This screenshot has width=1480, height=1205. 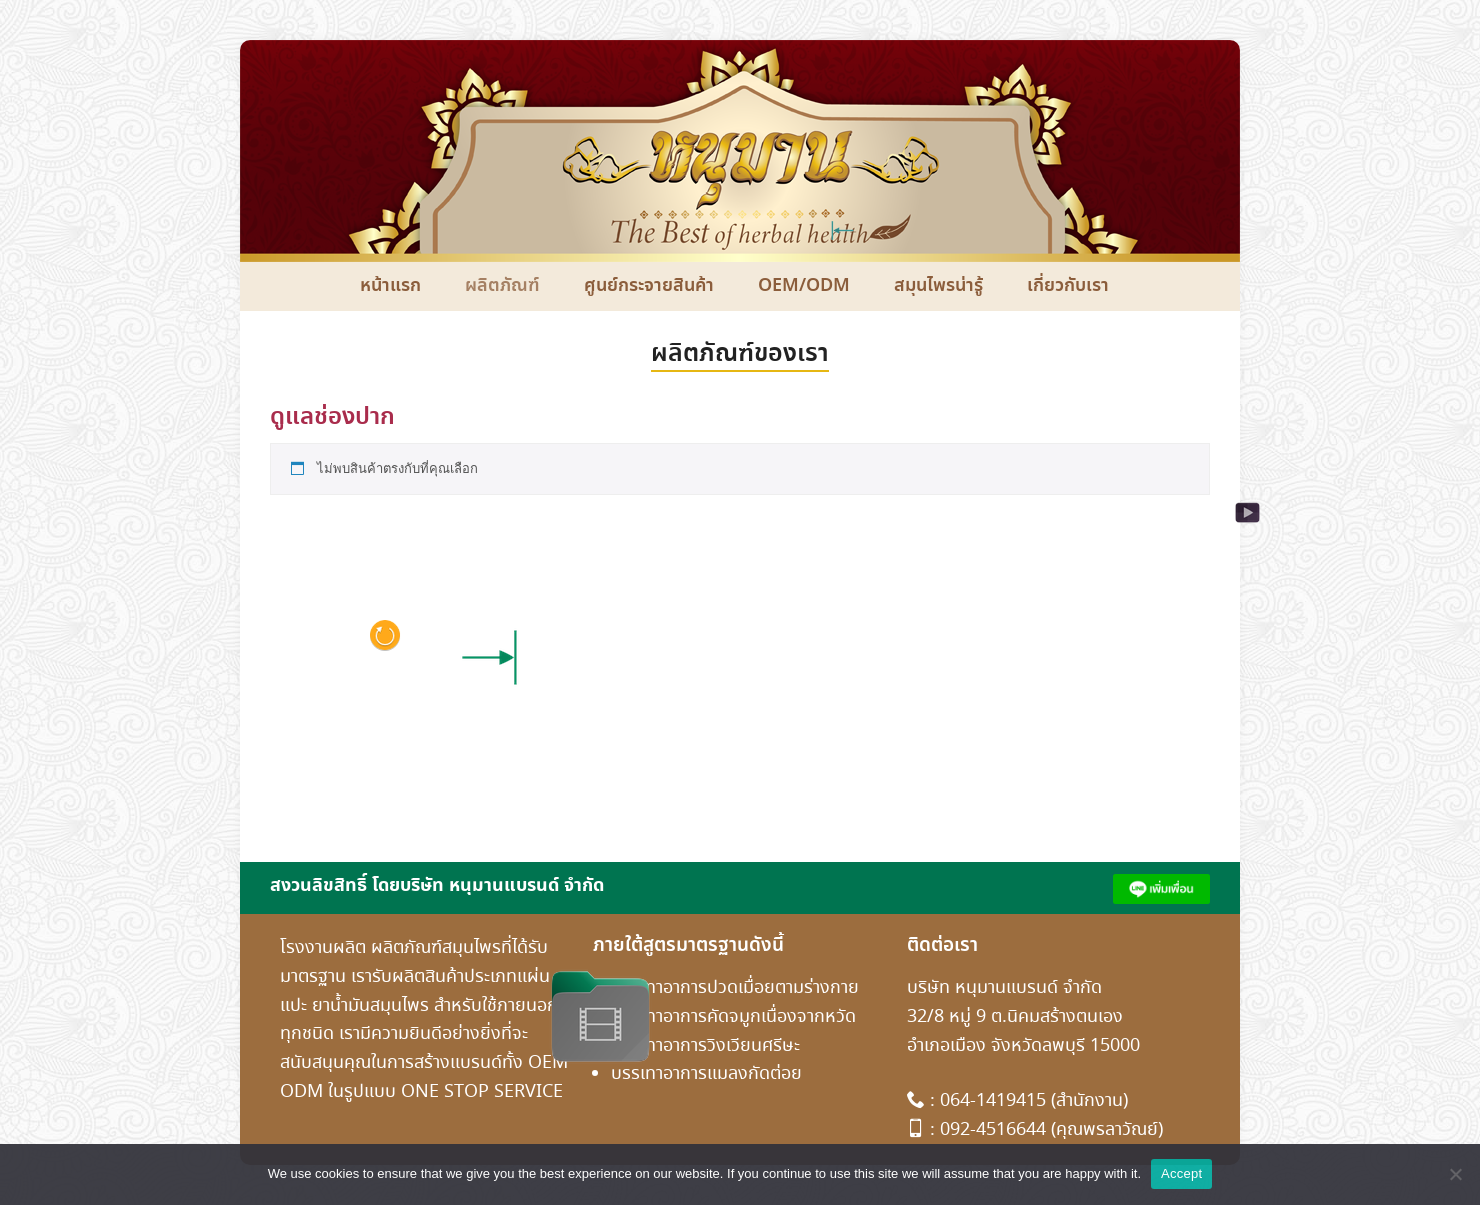 What do you see at coordinates (1247, 511) in the screenshot?
I see `a video file type indicator` at bounding box center [1247, 511].